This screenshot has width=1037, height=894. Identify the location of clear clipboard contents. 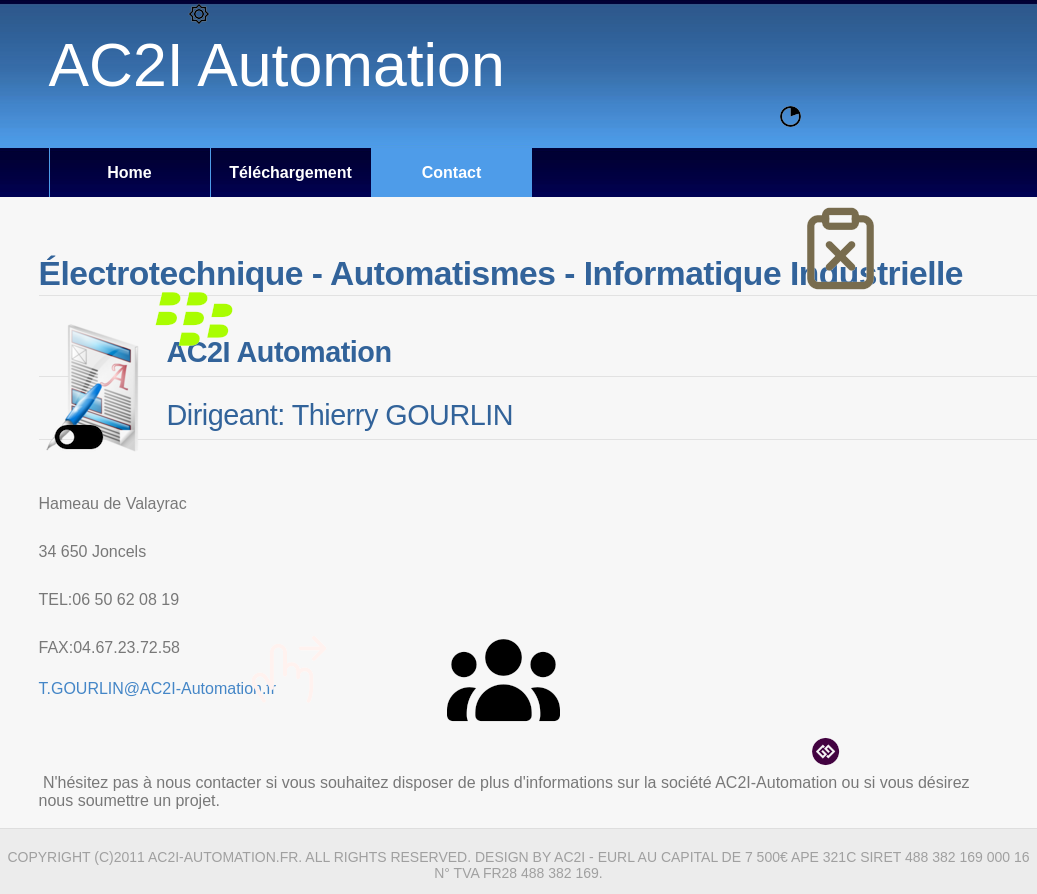
(840, 248).